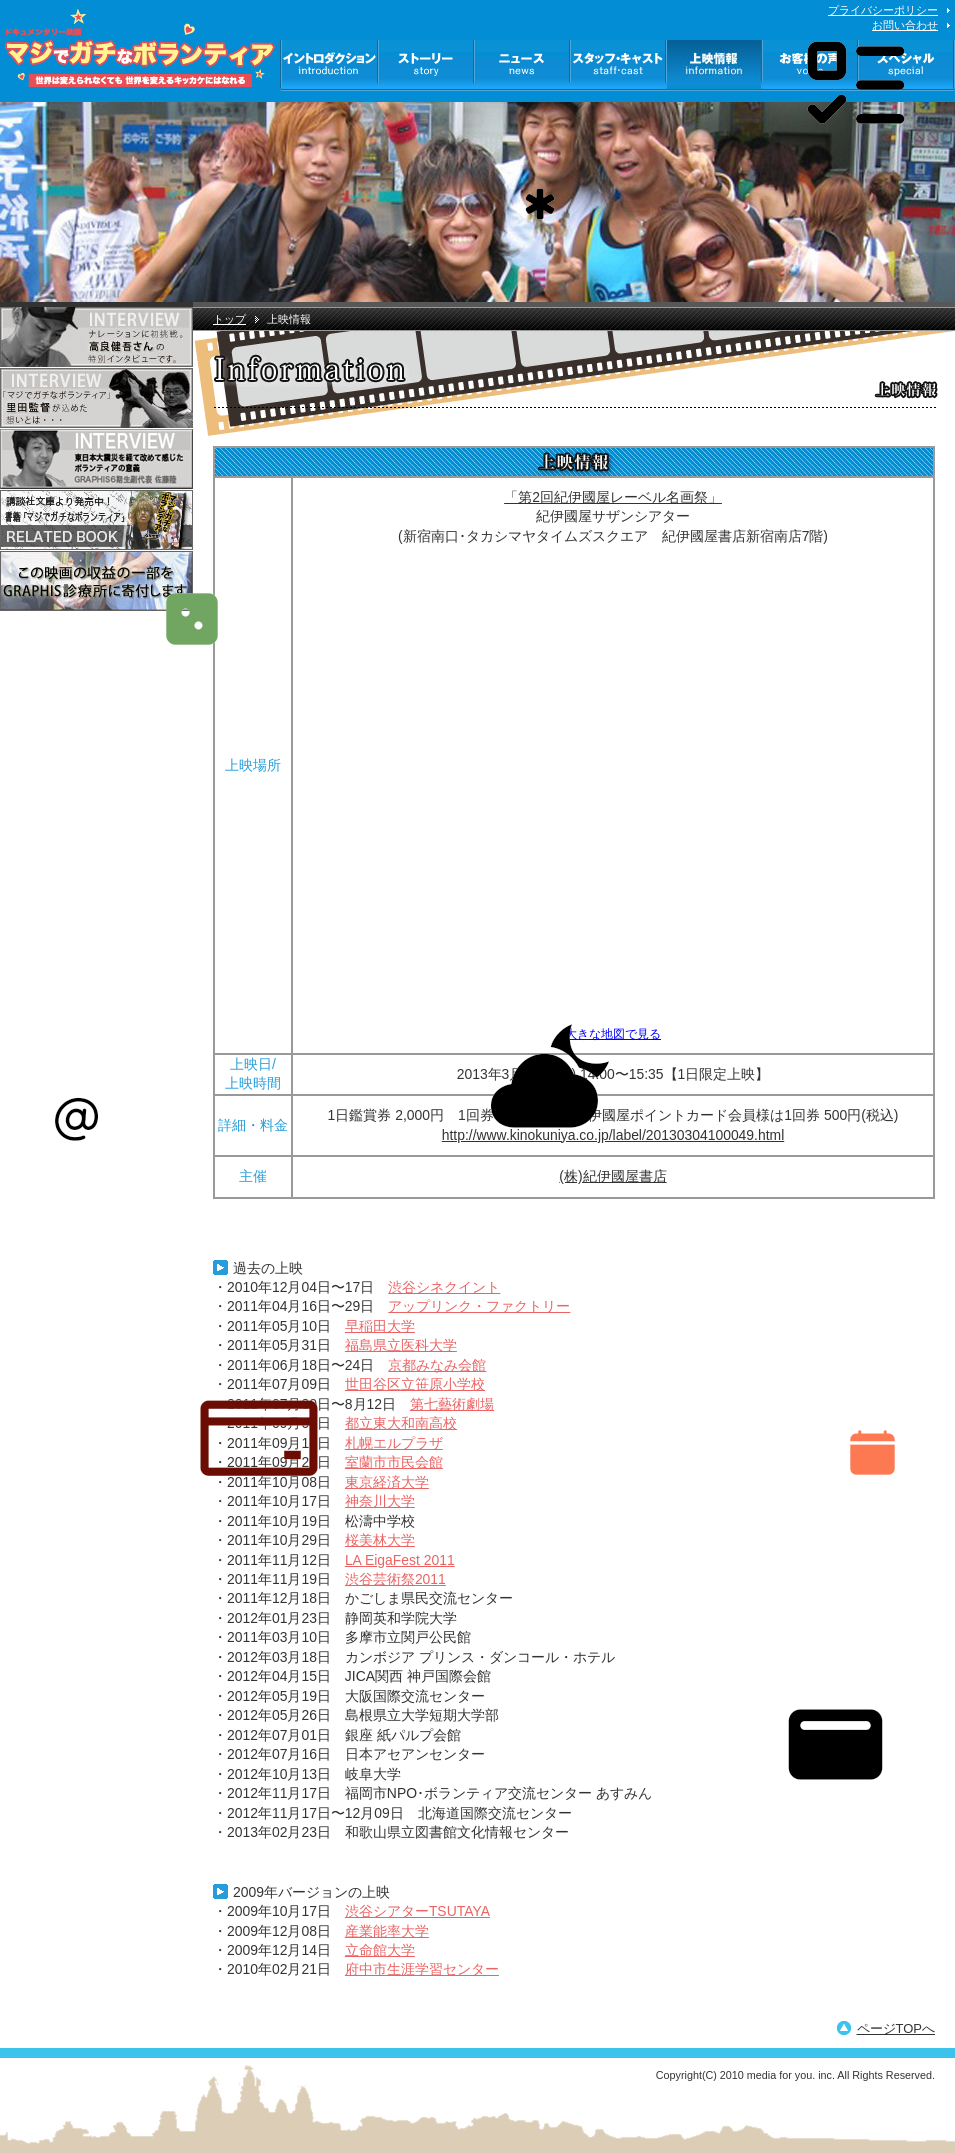  I want to click on access medical or health-related features, so click(540, 204).